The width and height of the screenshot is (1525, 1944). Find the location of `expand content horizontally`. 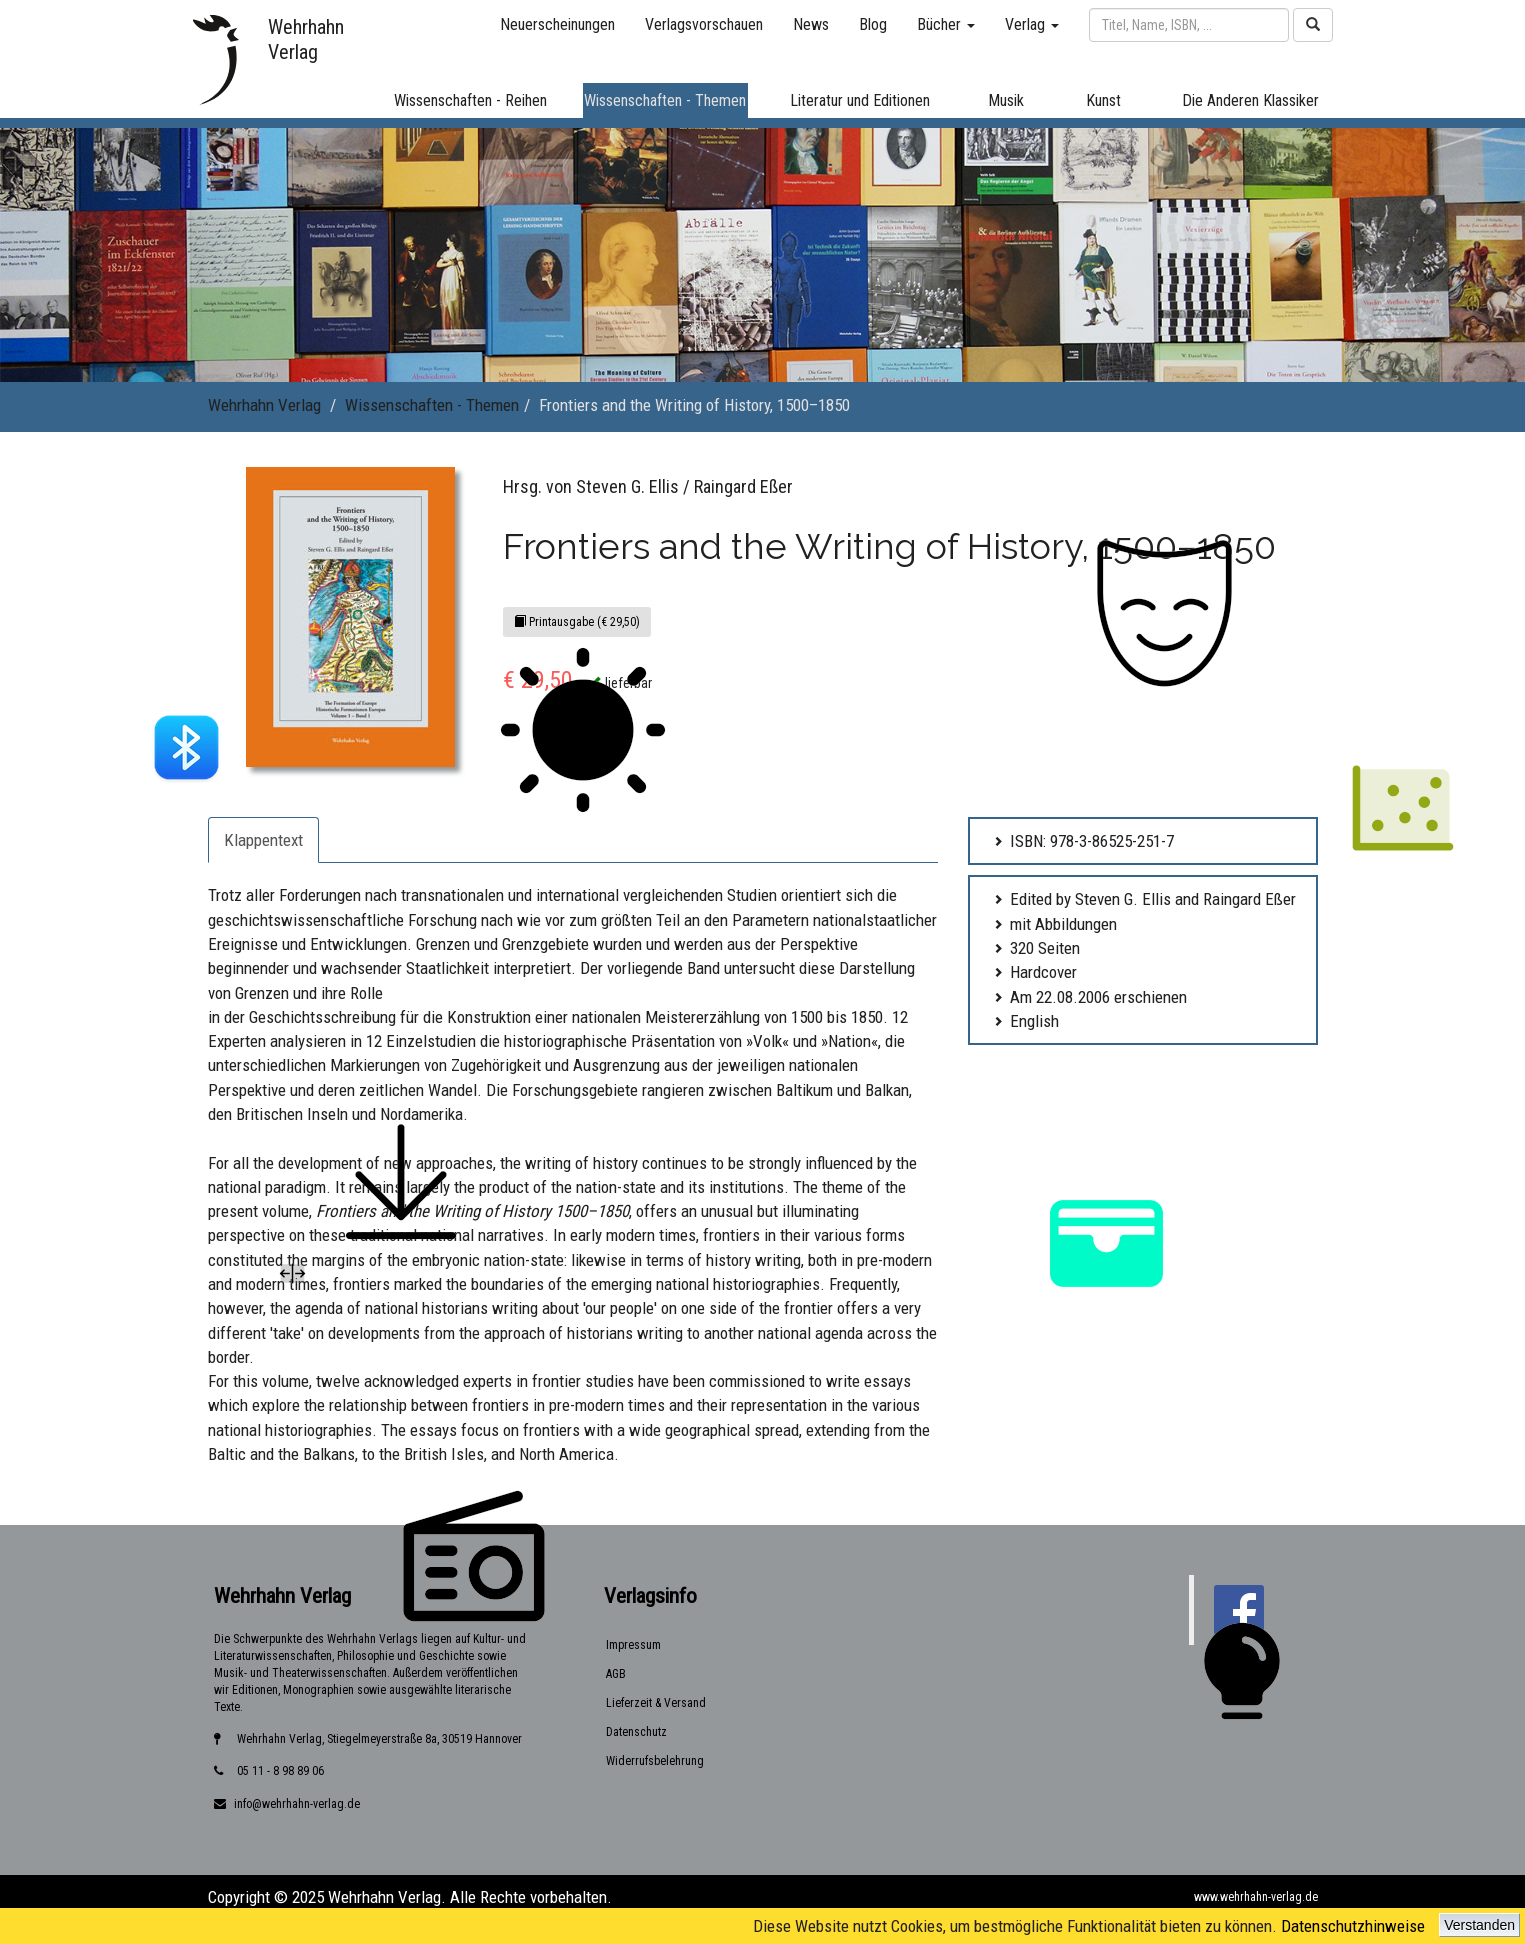

expand content horizontally is located at coordinates (292, 1273).